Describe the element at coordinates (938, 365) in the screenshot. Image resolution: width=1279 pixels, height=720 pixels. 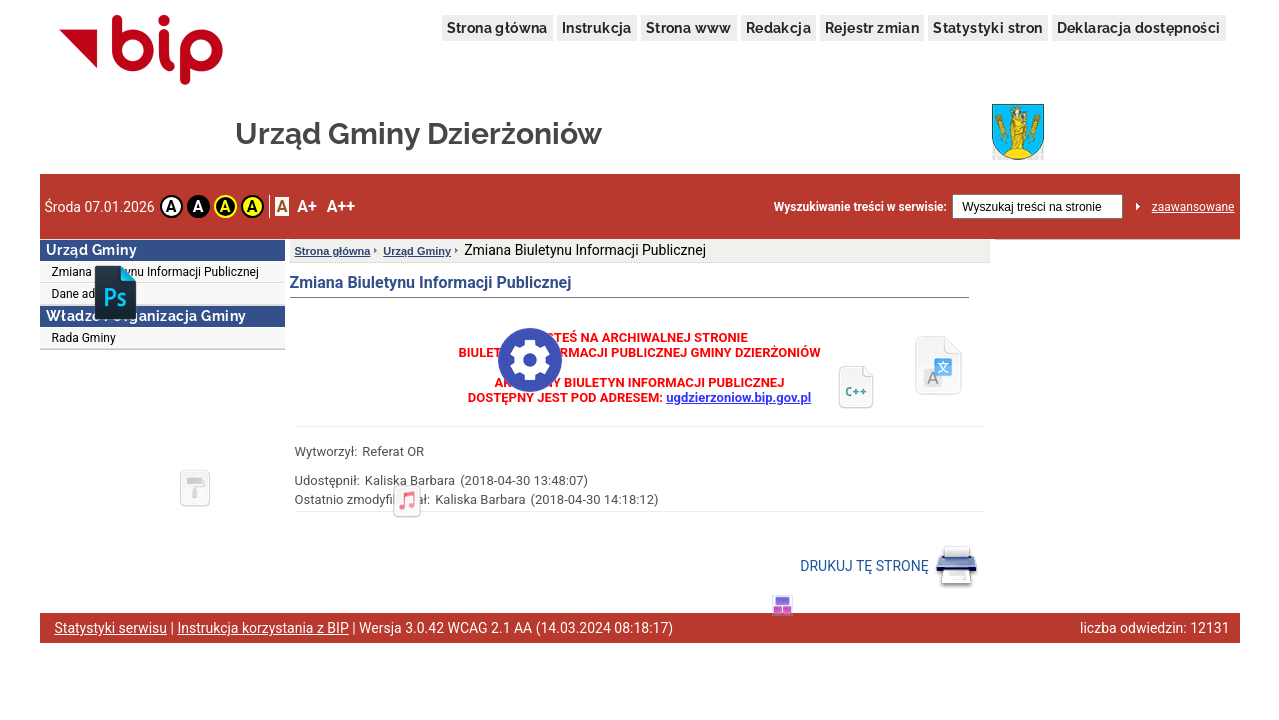
I see `a gettext translation file for software localization` at that location.